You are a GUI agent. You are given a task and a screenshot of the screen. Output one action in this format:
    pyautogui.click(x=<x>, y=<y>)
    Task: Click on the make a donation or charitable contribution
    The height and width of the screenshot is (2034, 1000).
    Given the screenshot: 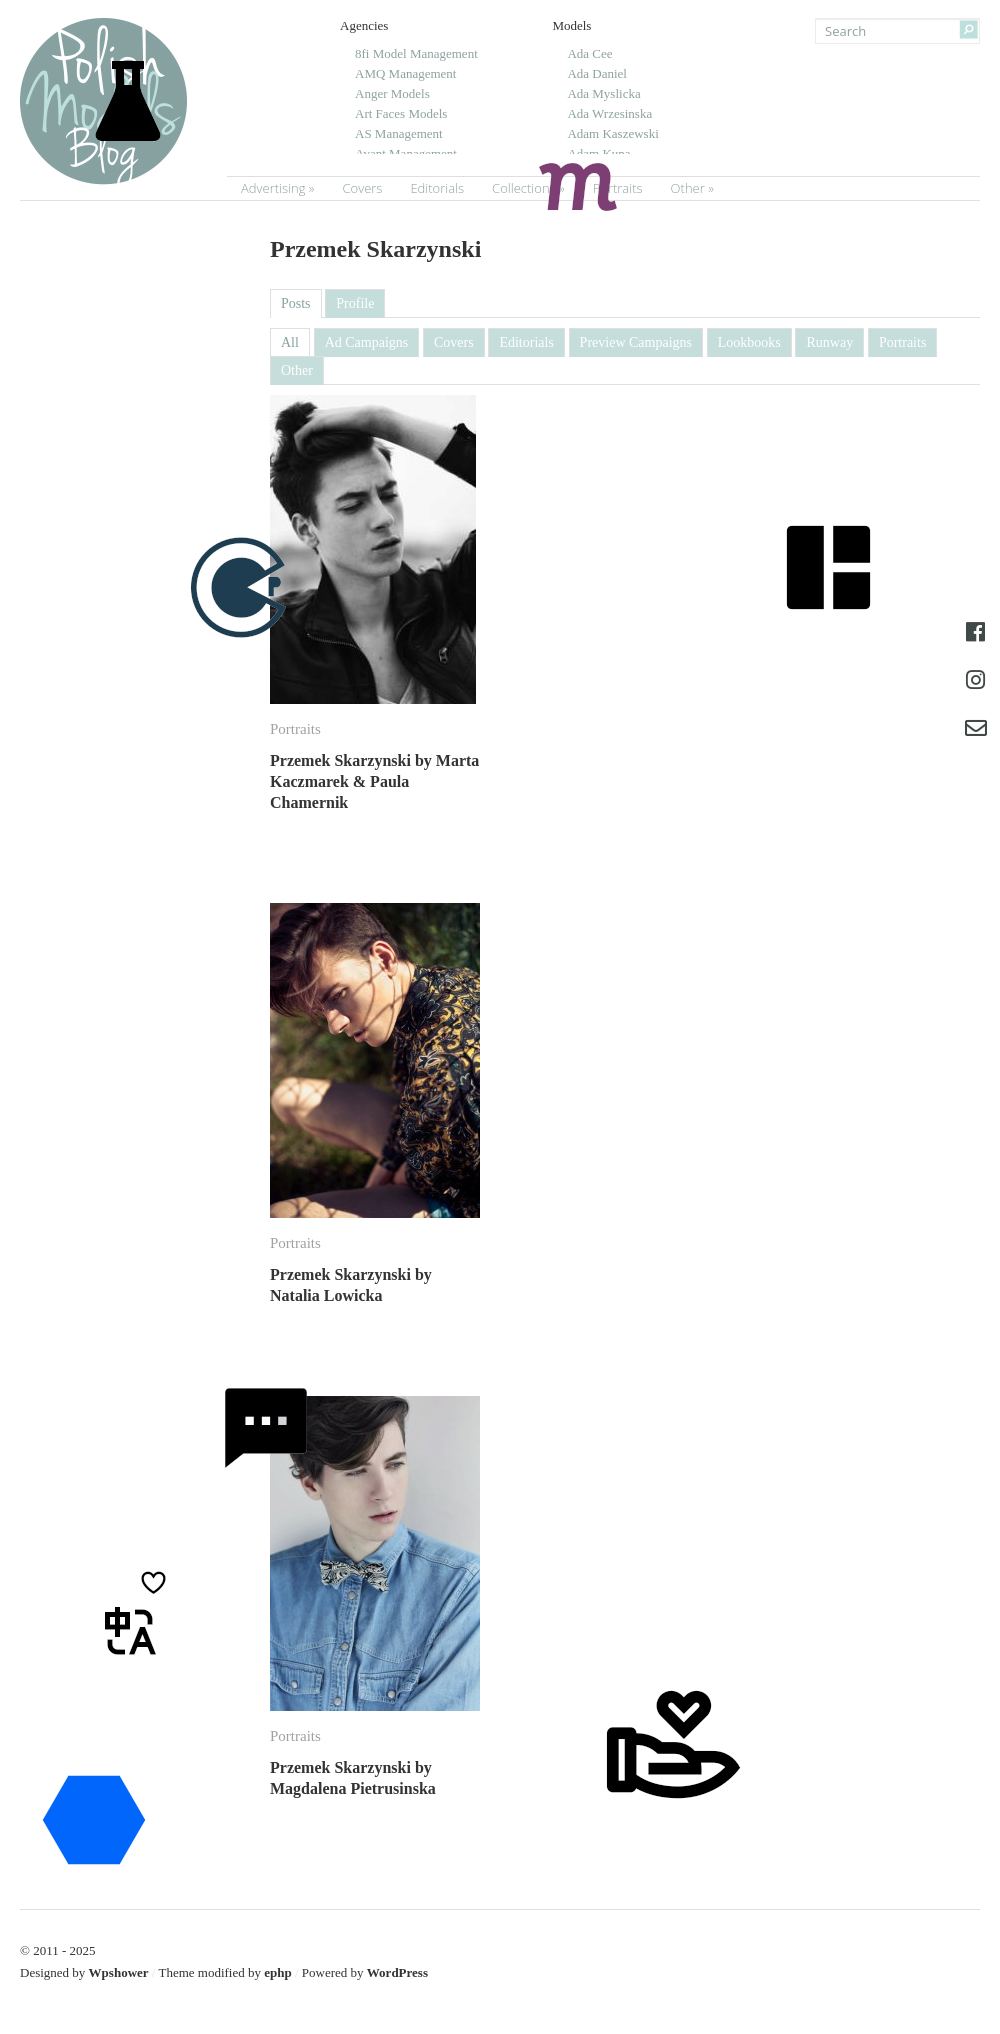 What is the action you would take?
    pyautogui.click(x=672, y=1745)
    